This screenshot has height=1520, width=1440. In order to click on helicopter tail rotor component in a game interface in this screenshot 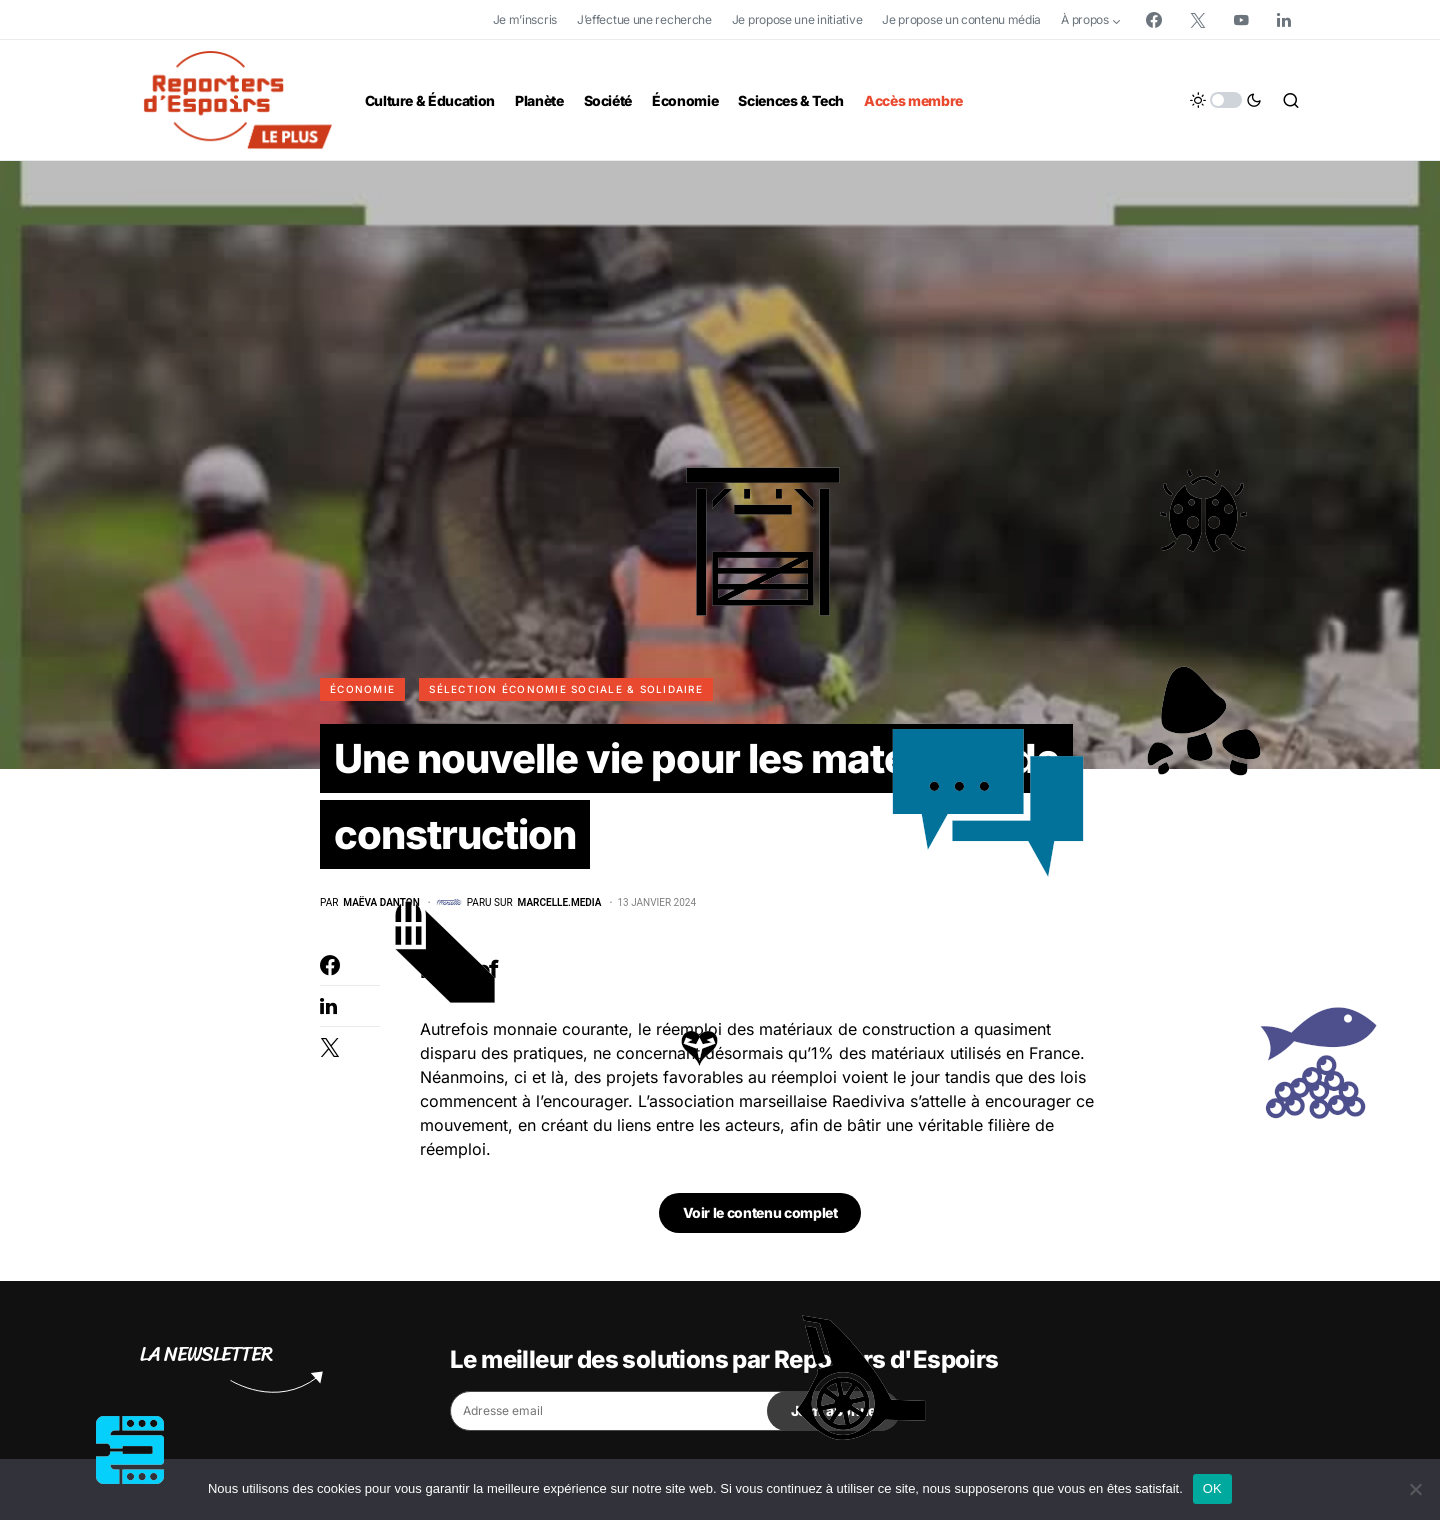, I will do `click(860, 1377)`.